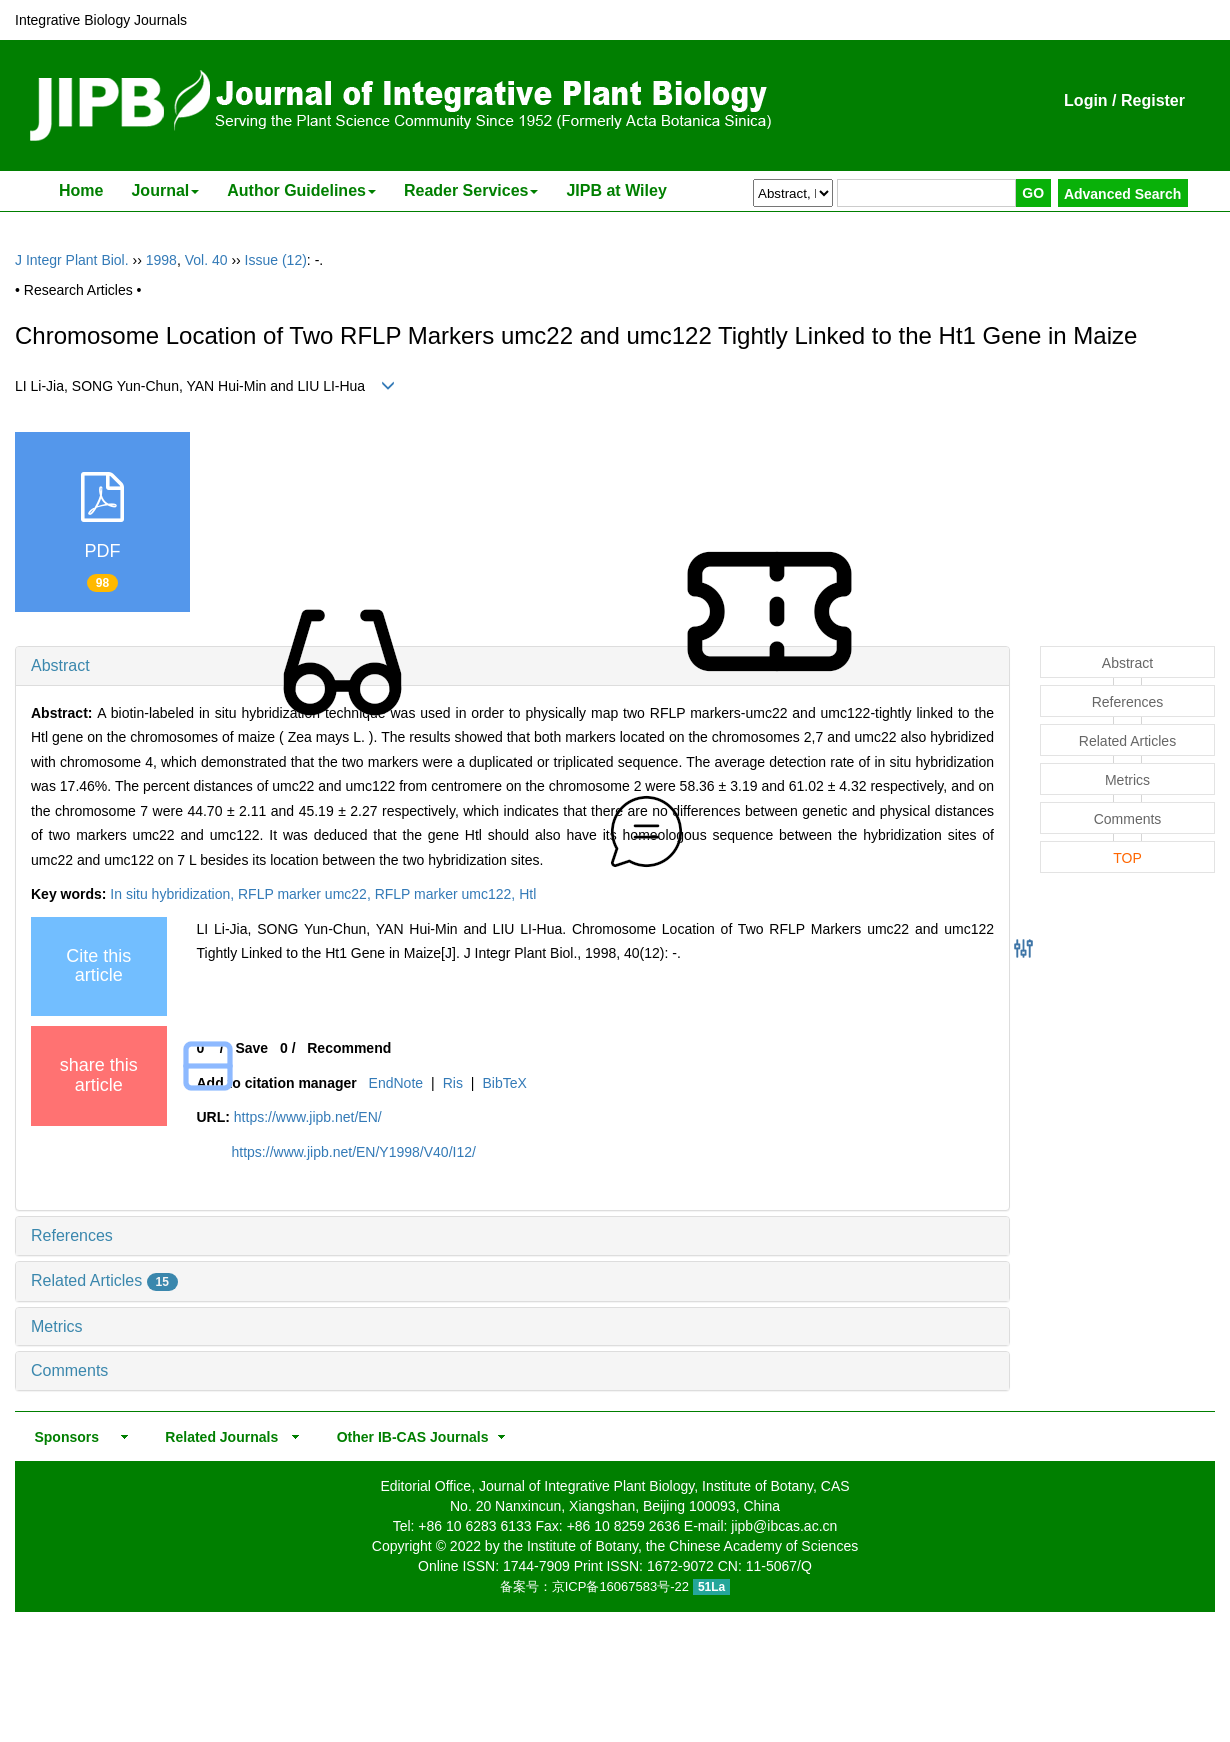  What do you see at coordinates (342, 662) in the screenshot?
I see `view or access reading mode` at bounding box center [342, 662].